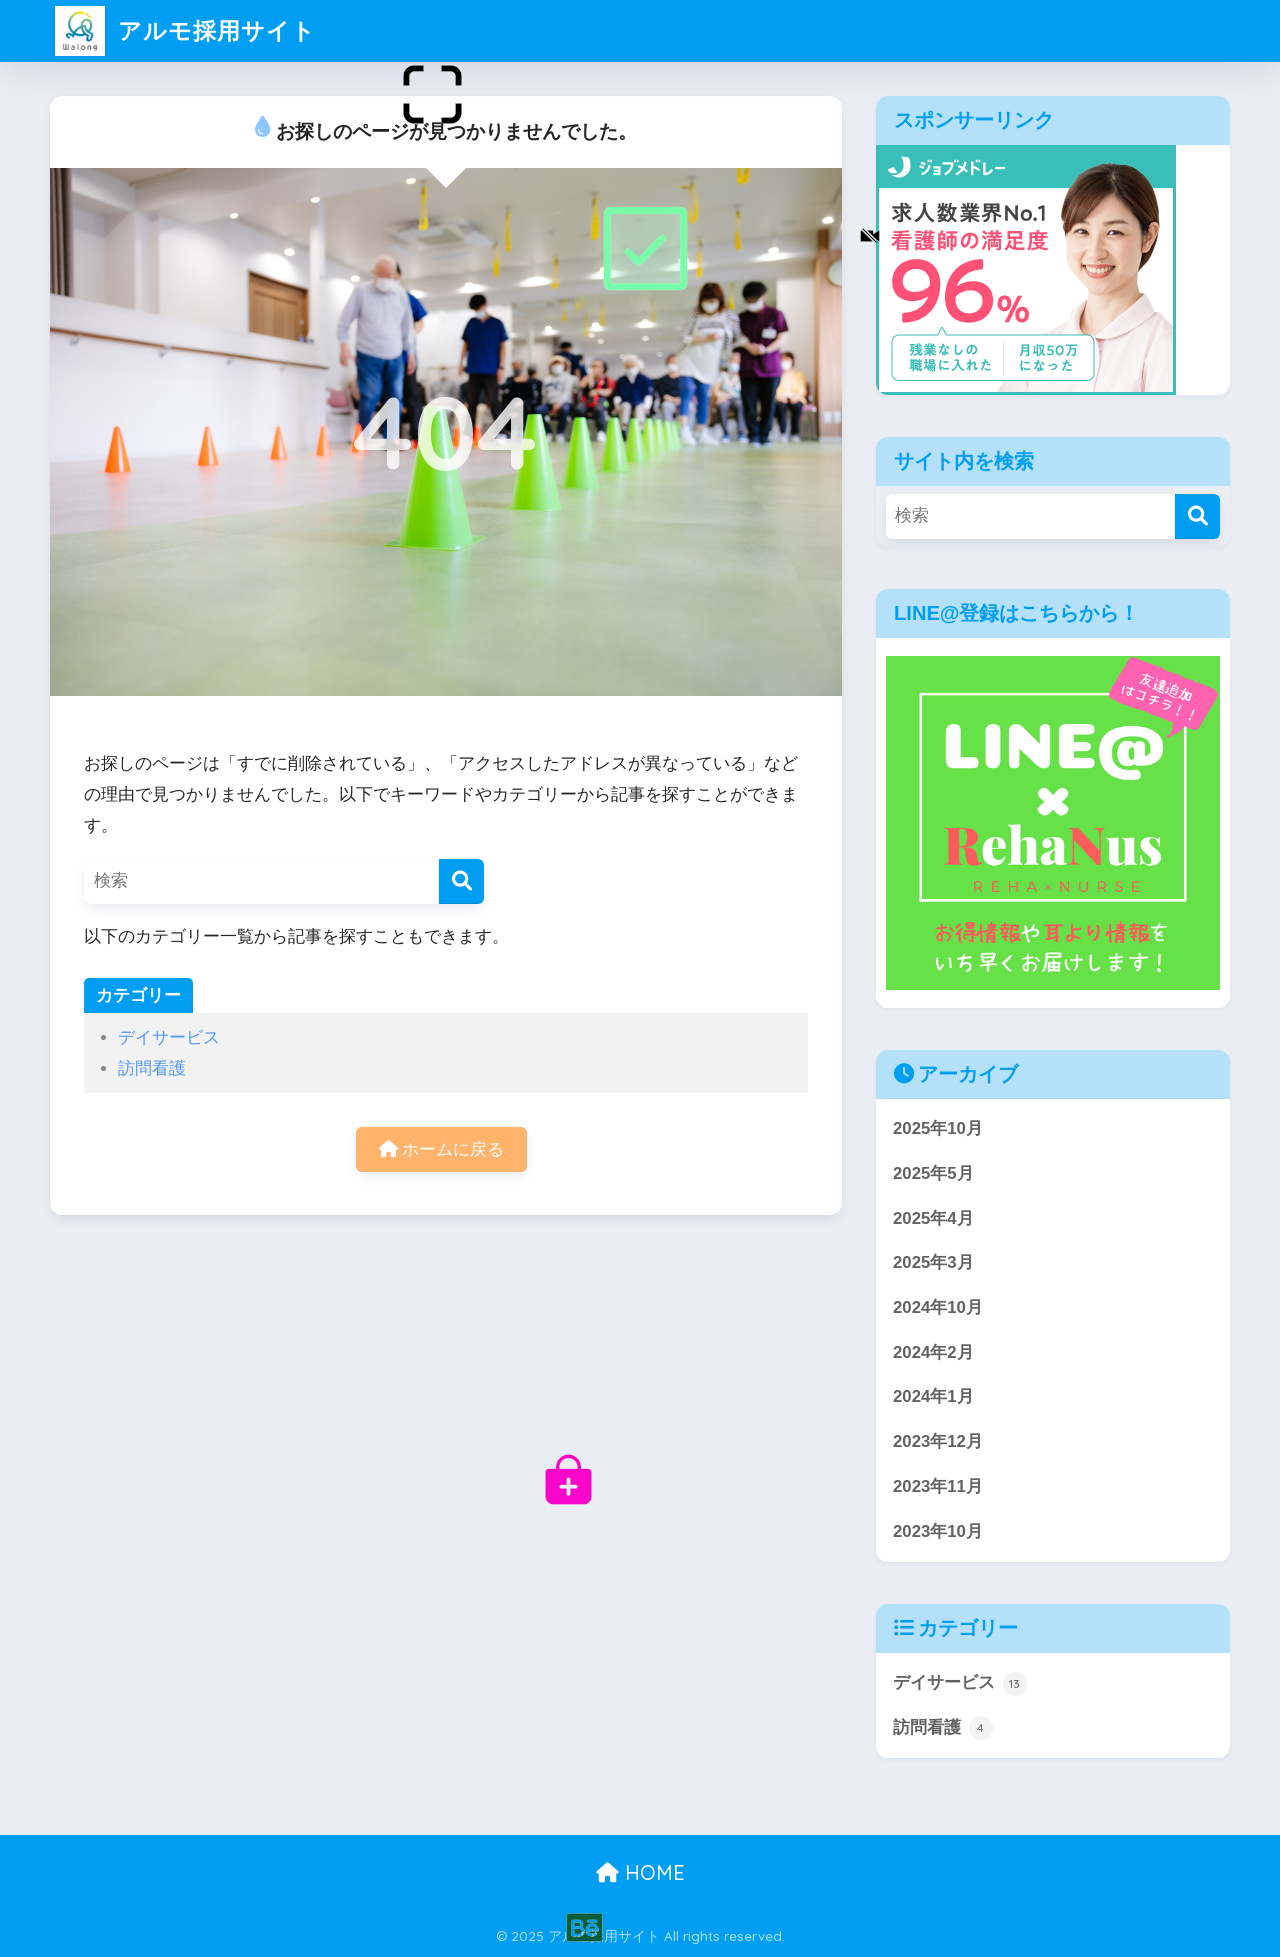 The height and width of the screenshot is (1957, 1280). Describe the element at coordinates (568, 1479) in the screenshot. I see `add item to shopping bag` at that location.